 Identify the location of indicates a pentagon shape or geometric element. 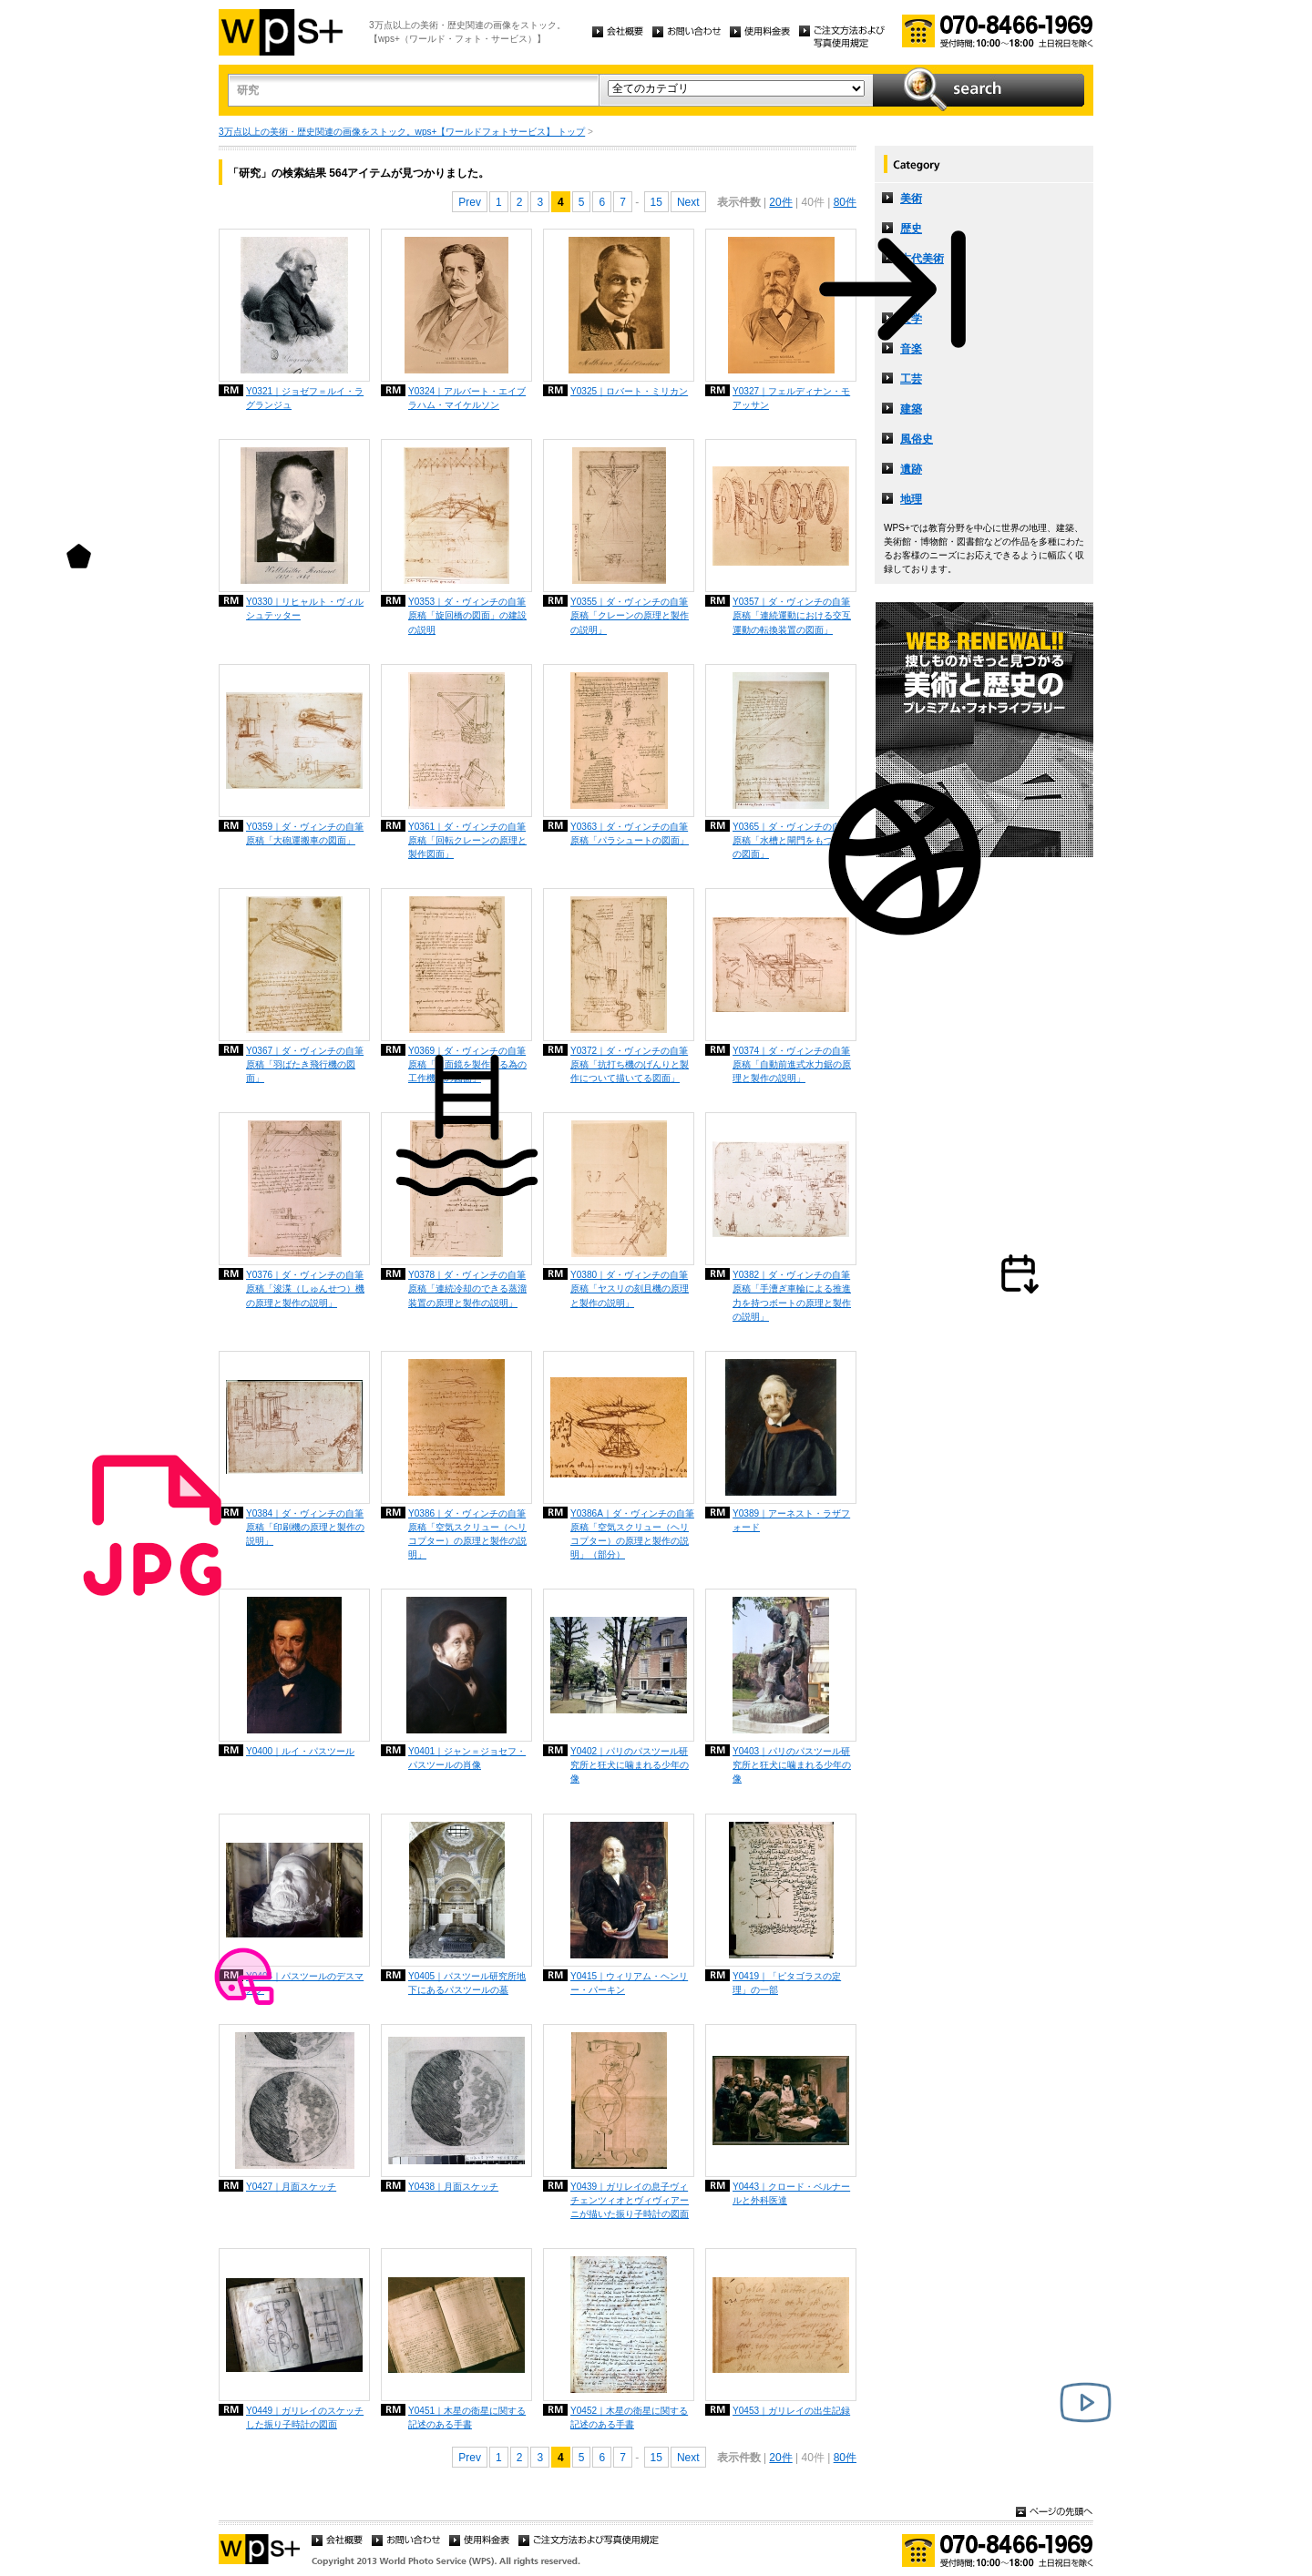
(78, 557).